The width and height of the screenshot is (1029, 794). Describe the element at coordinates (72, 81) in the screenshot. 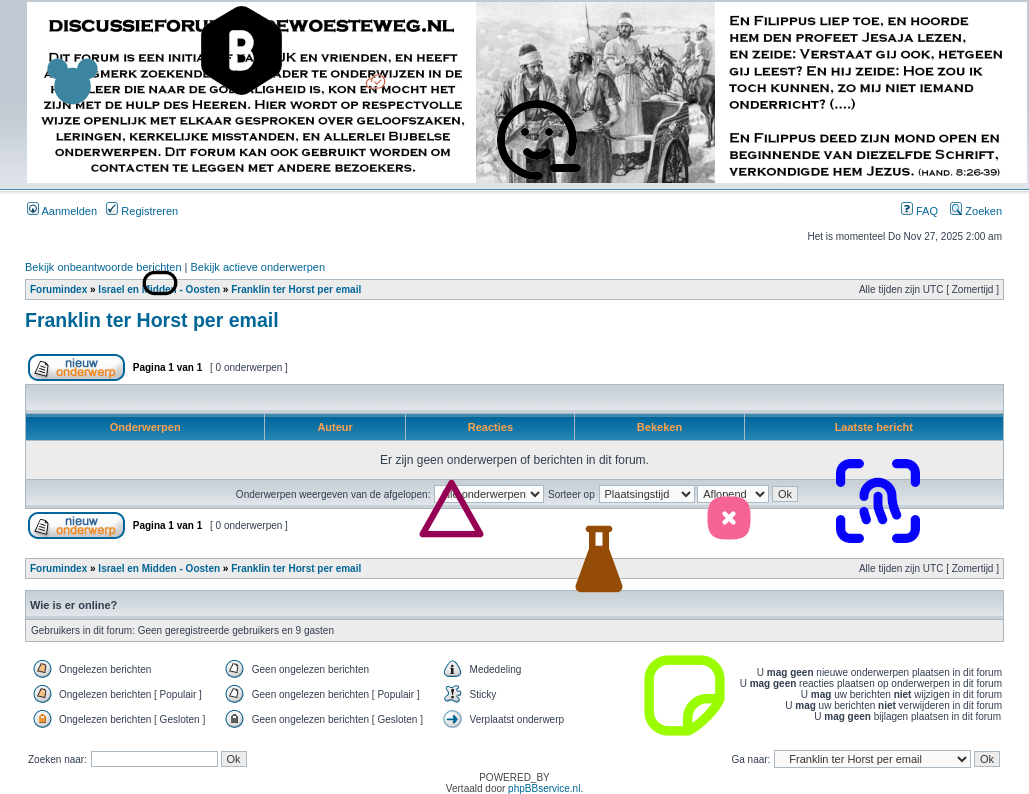

I see `access disney content or services` at that location.